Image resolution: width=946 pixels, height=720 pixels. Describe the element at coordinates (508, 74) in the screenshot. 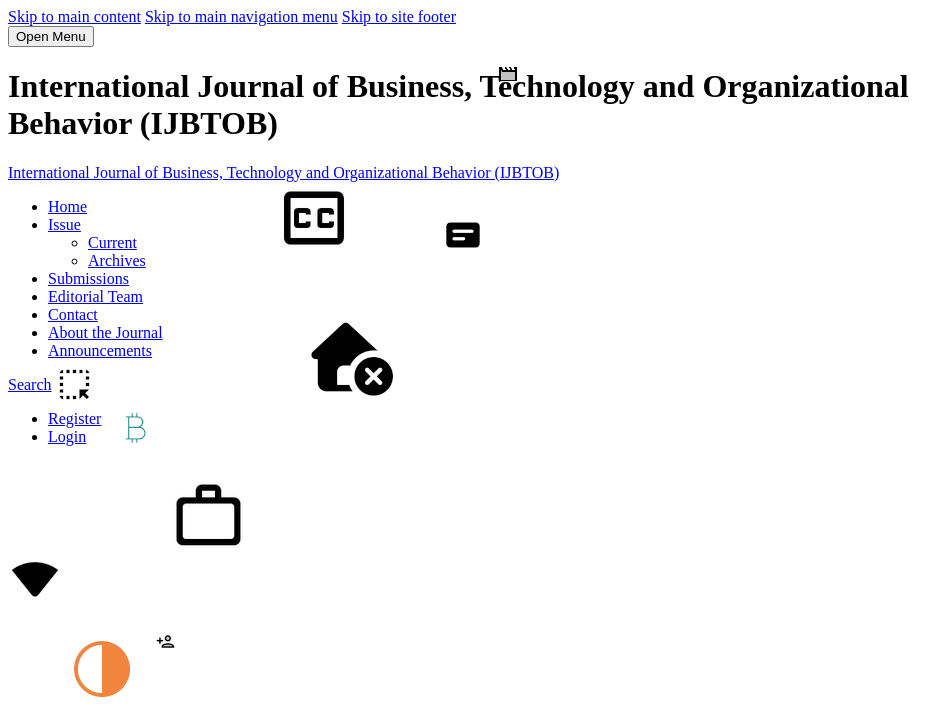

I see `create a new video project` at that location.